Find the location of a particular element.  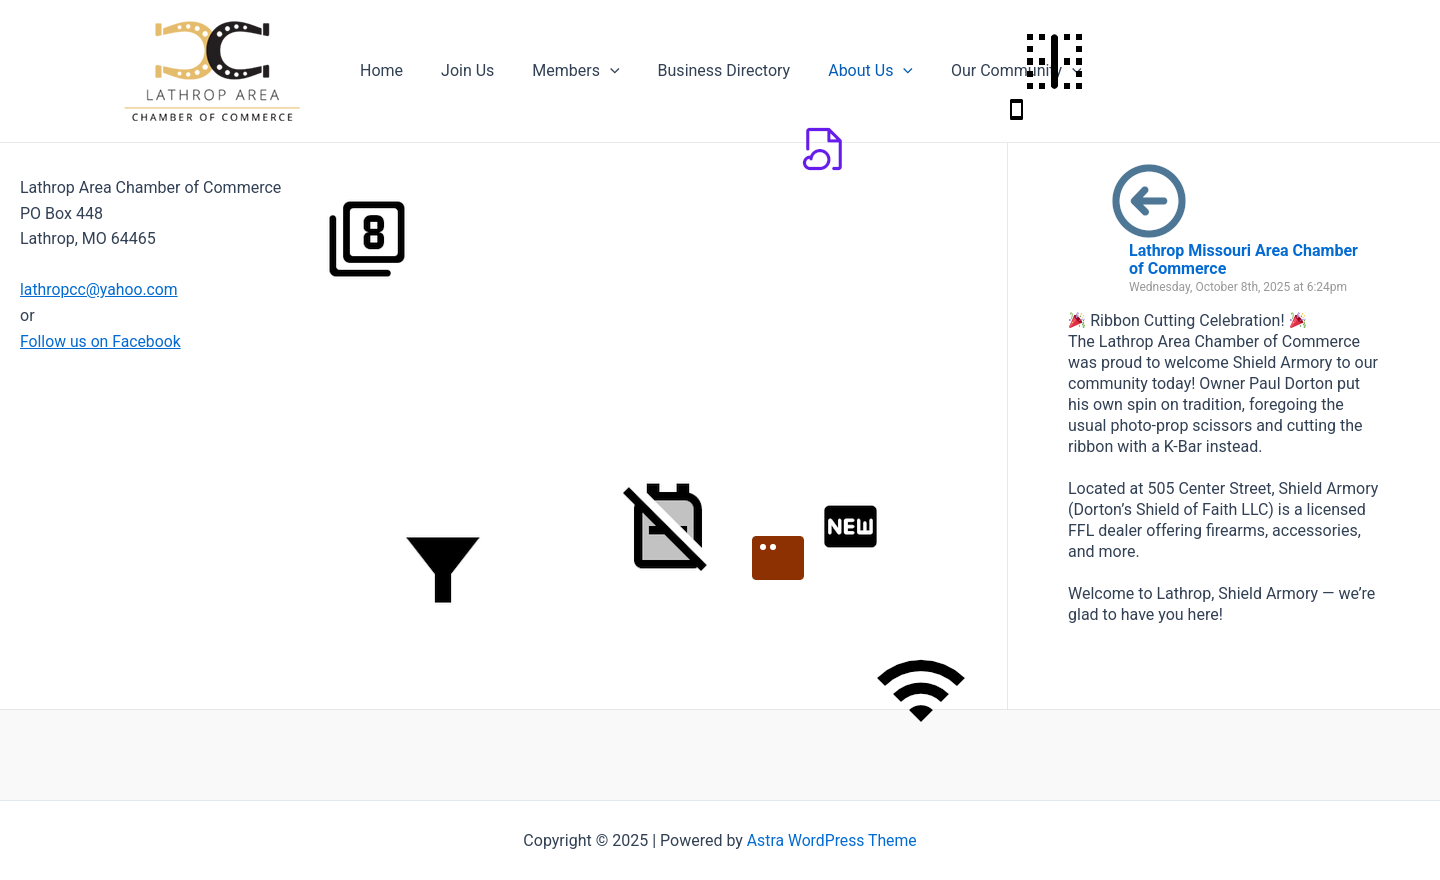

indicates active wifi connection is located at coordinates (921, 690).